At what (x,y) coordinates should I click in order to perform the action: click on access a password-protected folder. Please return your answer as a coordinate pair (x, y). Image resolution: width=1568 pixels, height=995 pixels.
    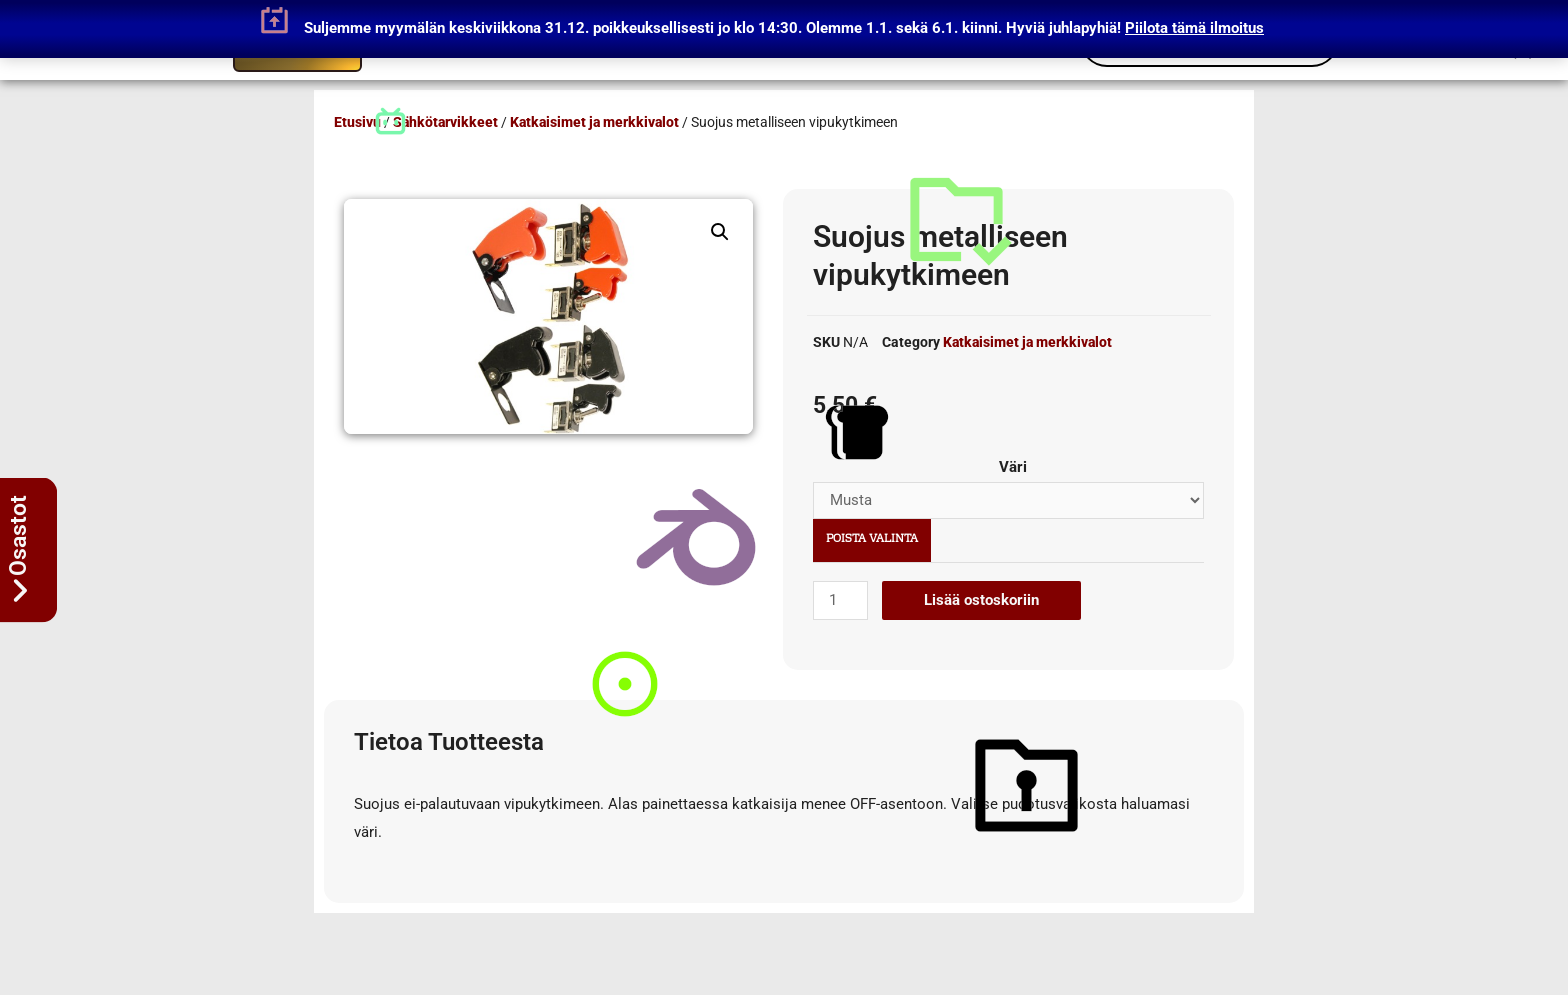
    Looking at the image, I should click on (1026, 785).